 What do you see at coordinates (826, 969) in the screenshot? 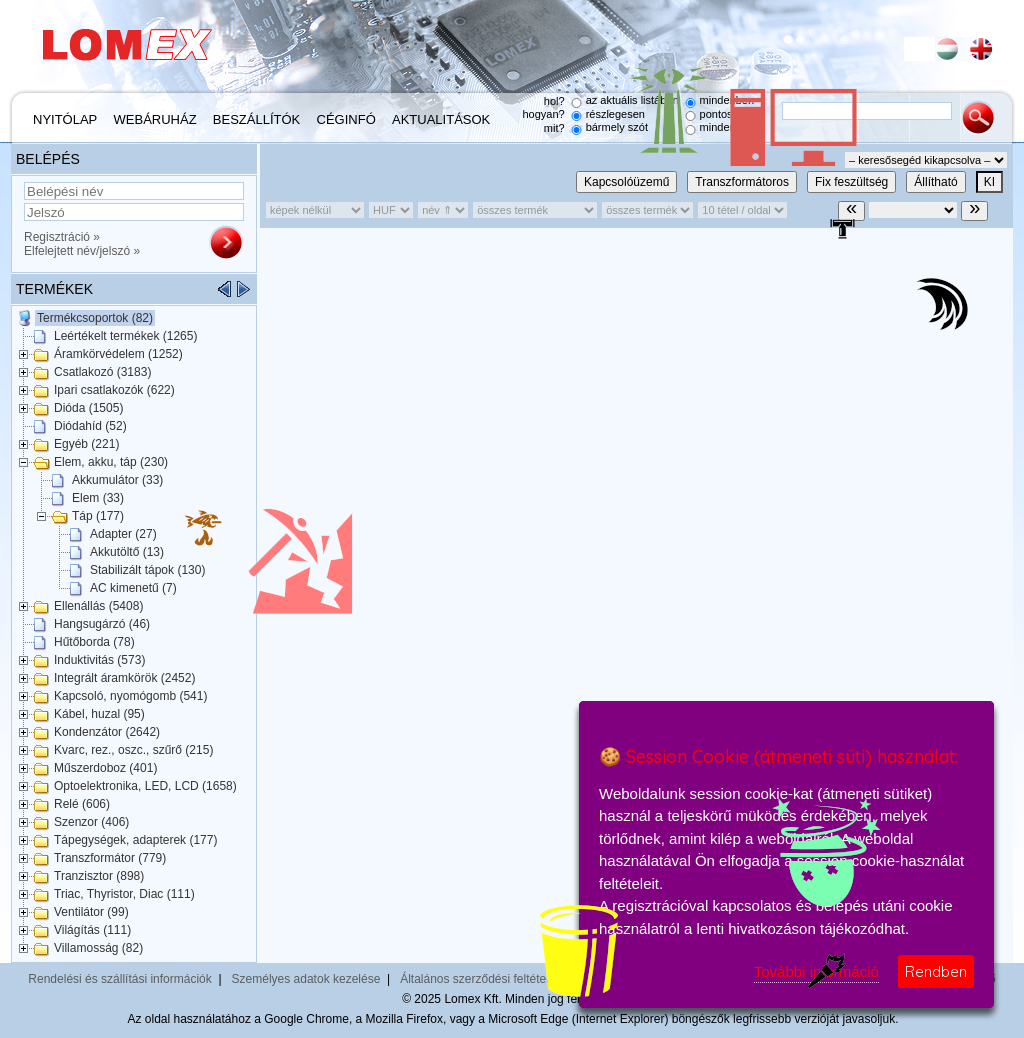
I see `toggle flashlight or torch mode` at bounding box center [826, 969].